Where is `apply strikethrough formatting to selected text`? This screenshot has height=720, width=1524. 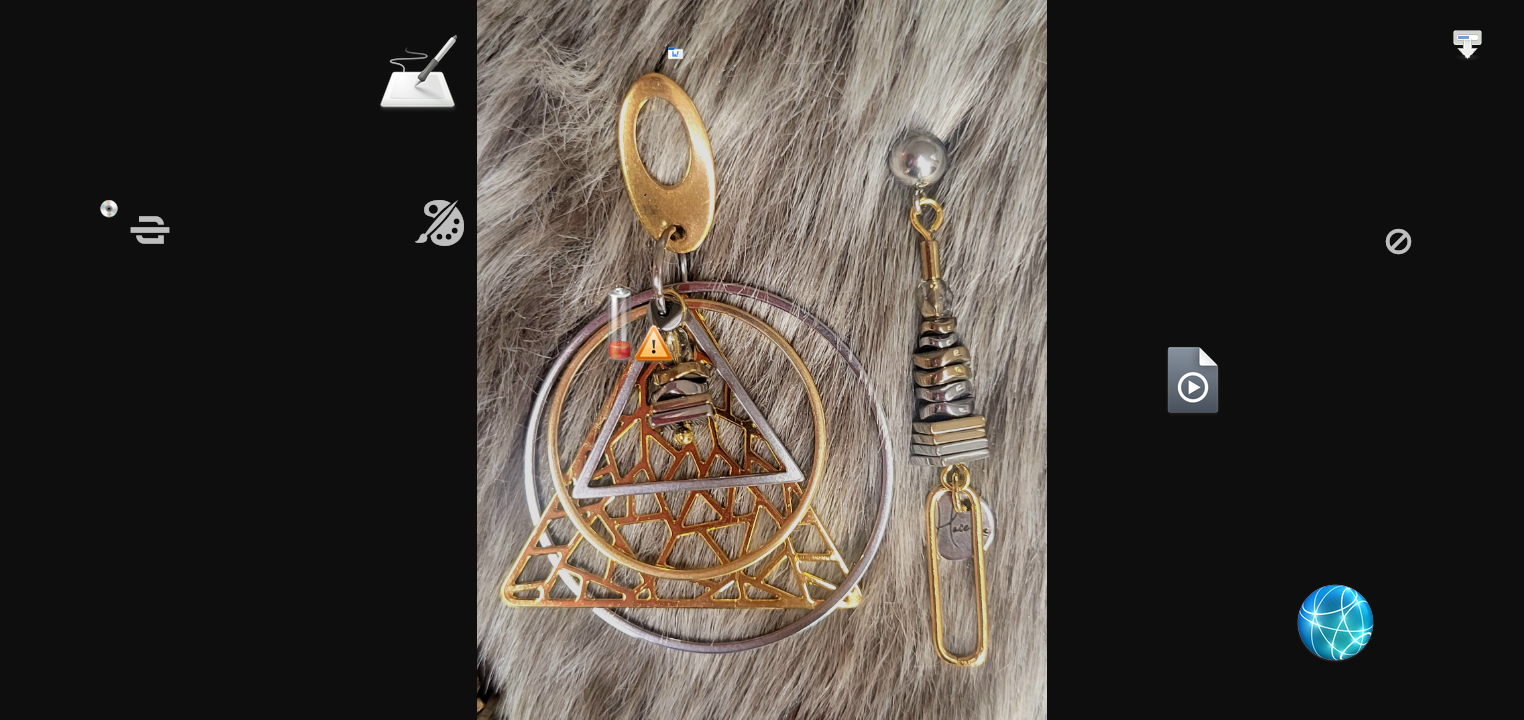 apply strikethrough formatting to selected text is located at coordinates (150, 230).